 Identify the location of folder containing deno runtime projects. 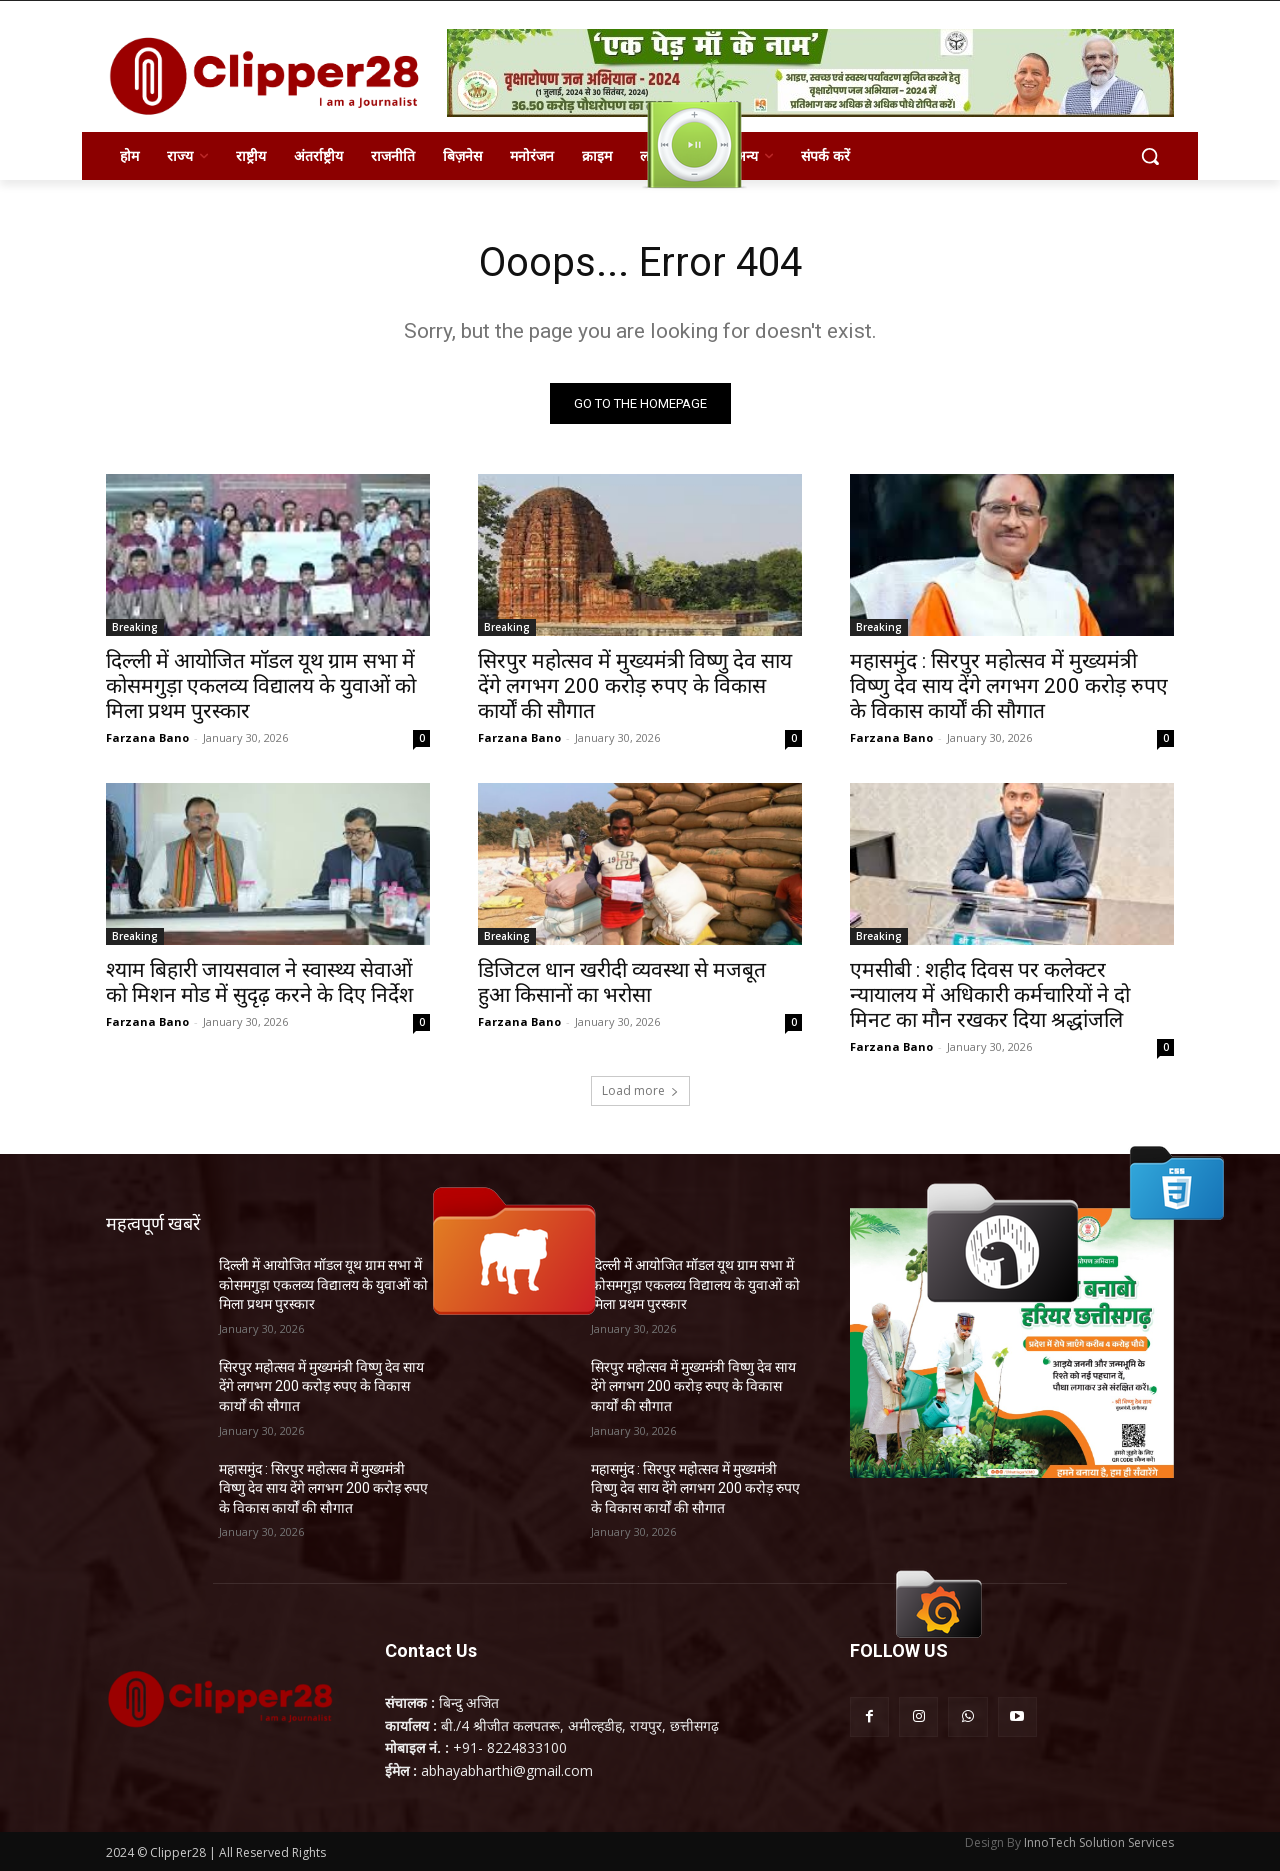
(1002, 1247).